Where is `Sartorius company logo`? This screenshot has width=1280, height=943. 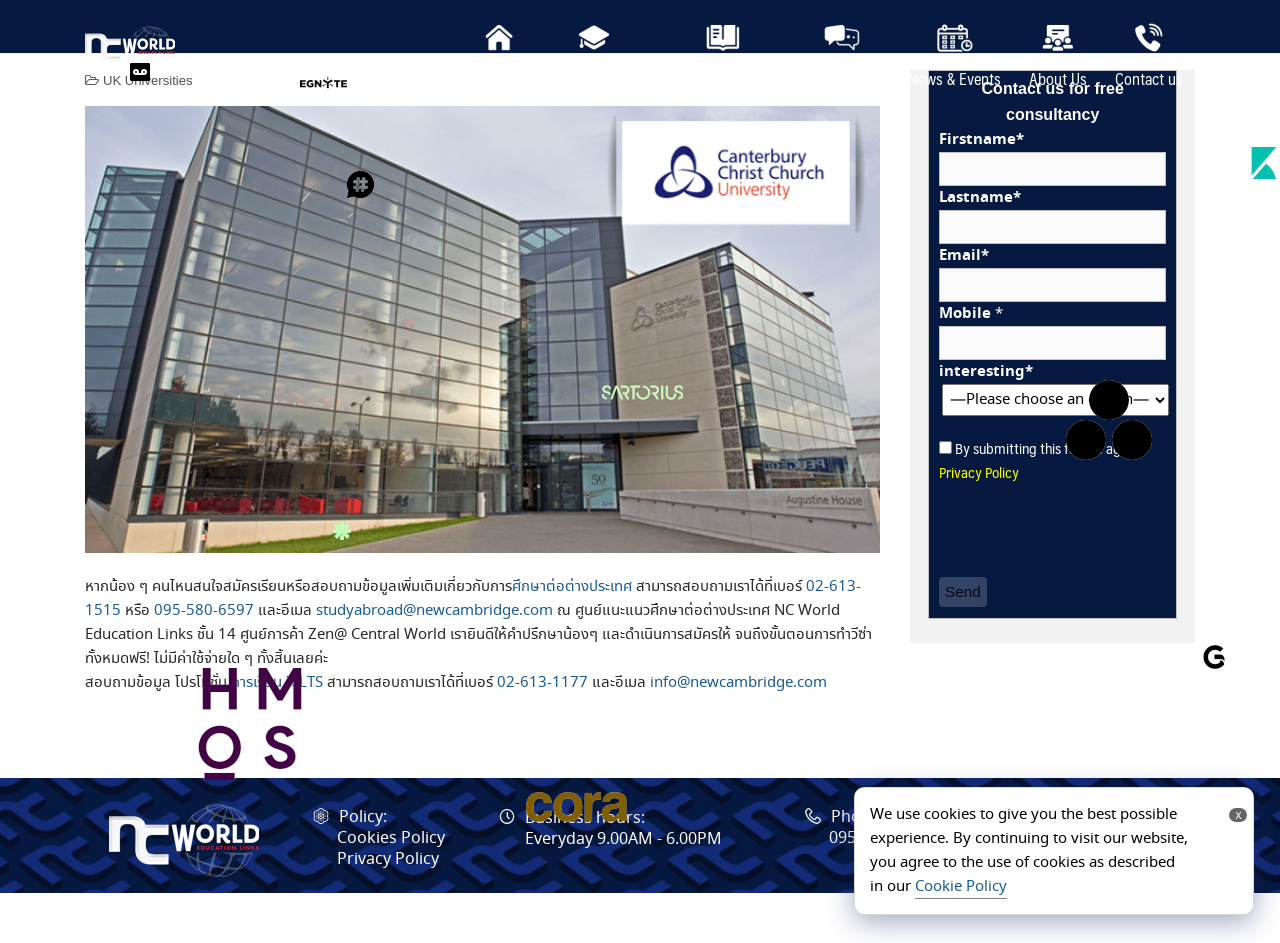 Sartorius company logo is located at coordinates (642, 392).